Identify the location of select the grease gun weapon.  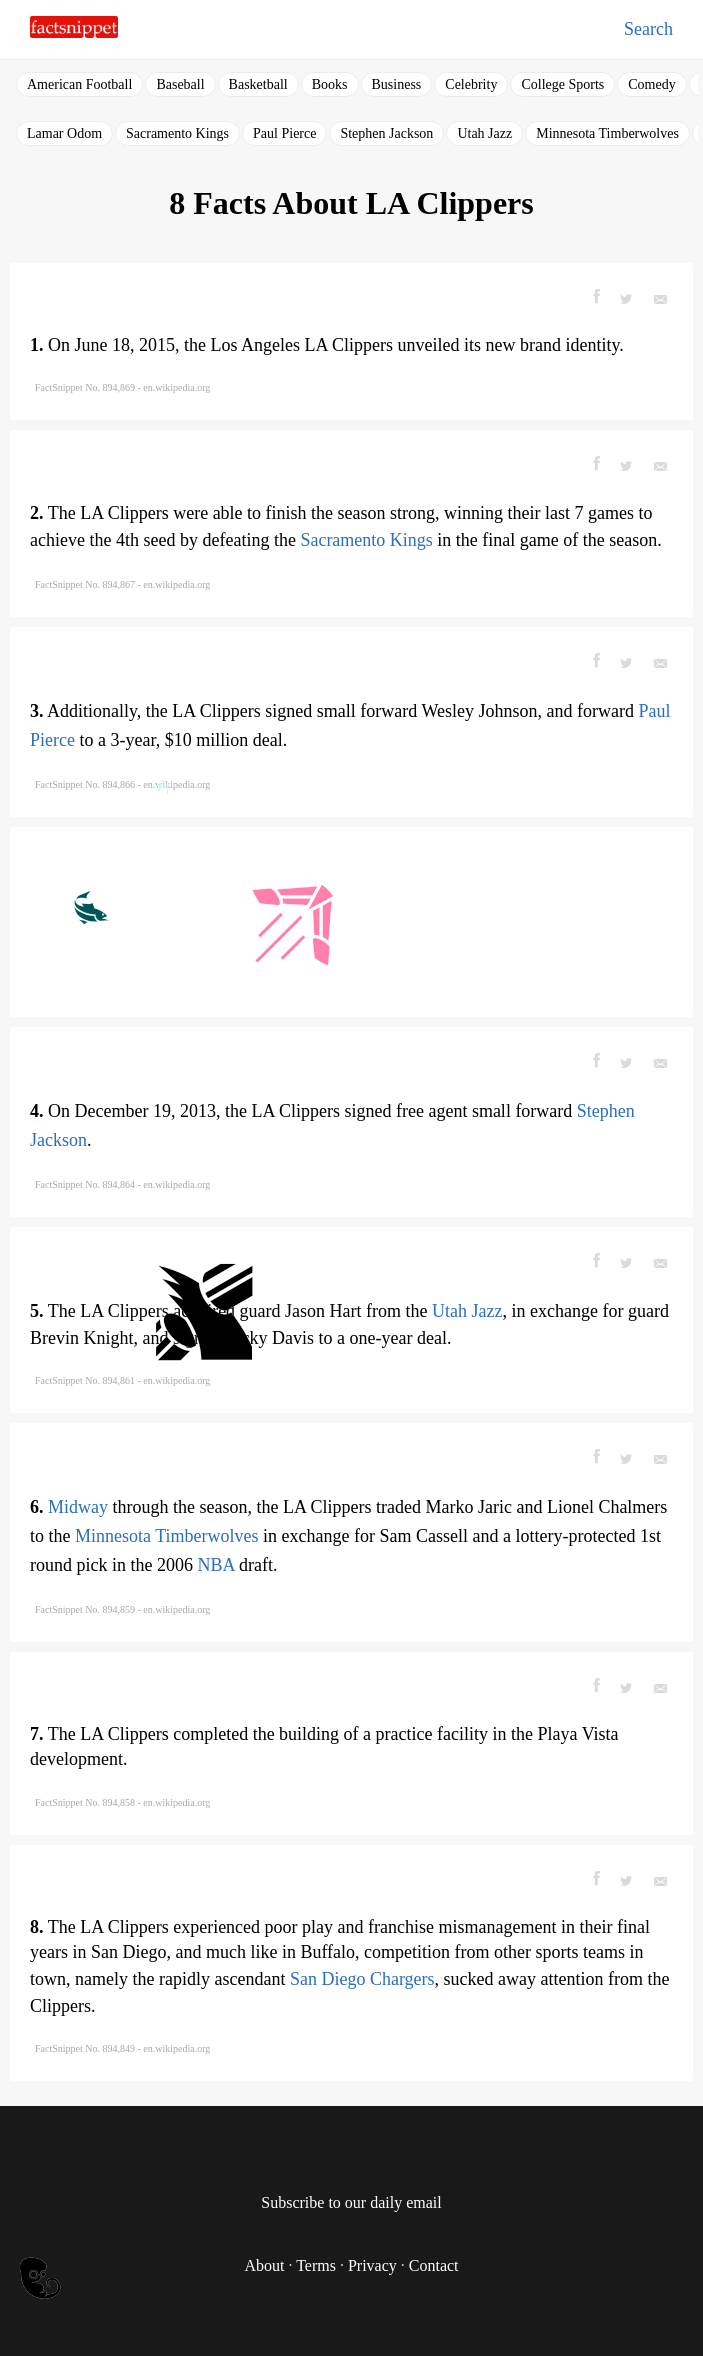
(165, 788).